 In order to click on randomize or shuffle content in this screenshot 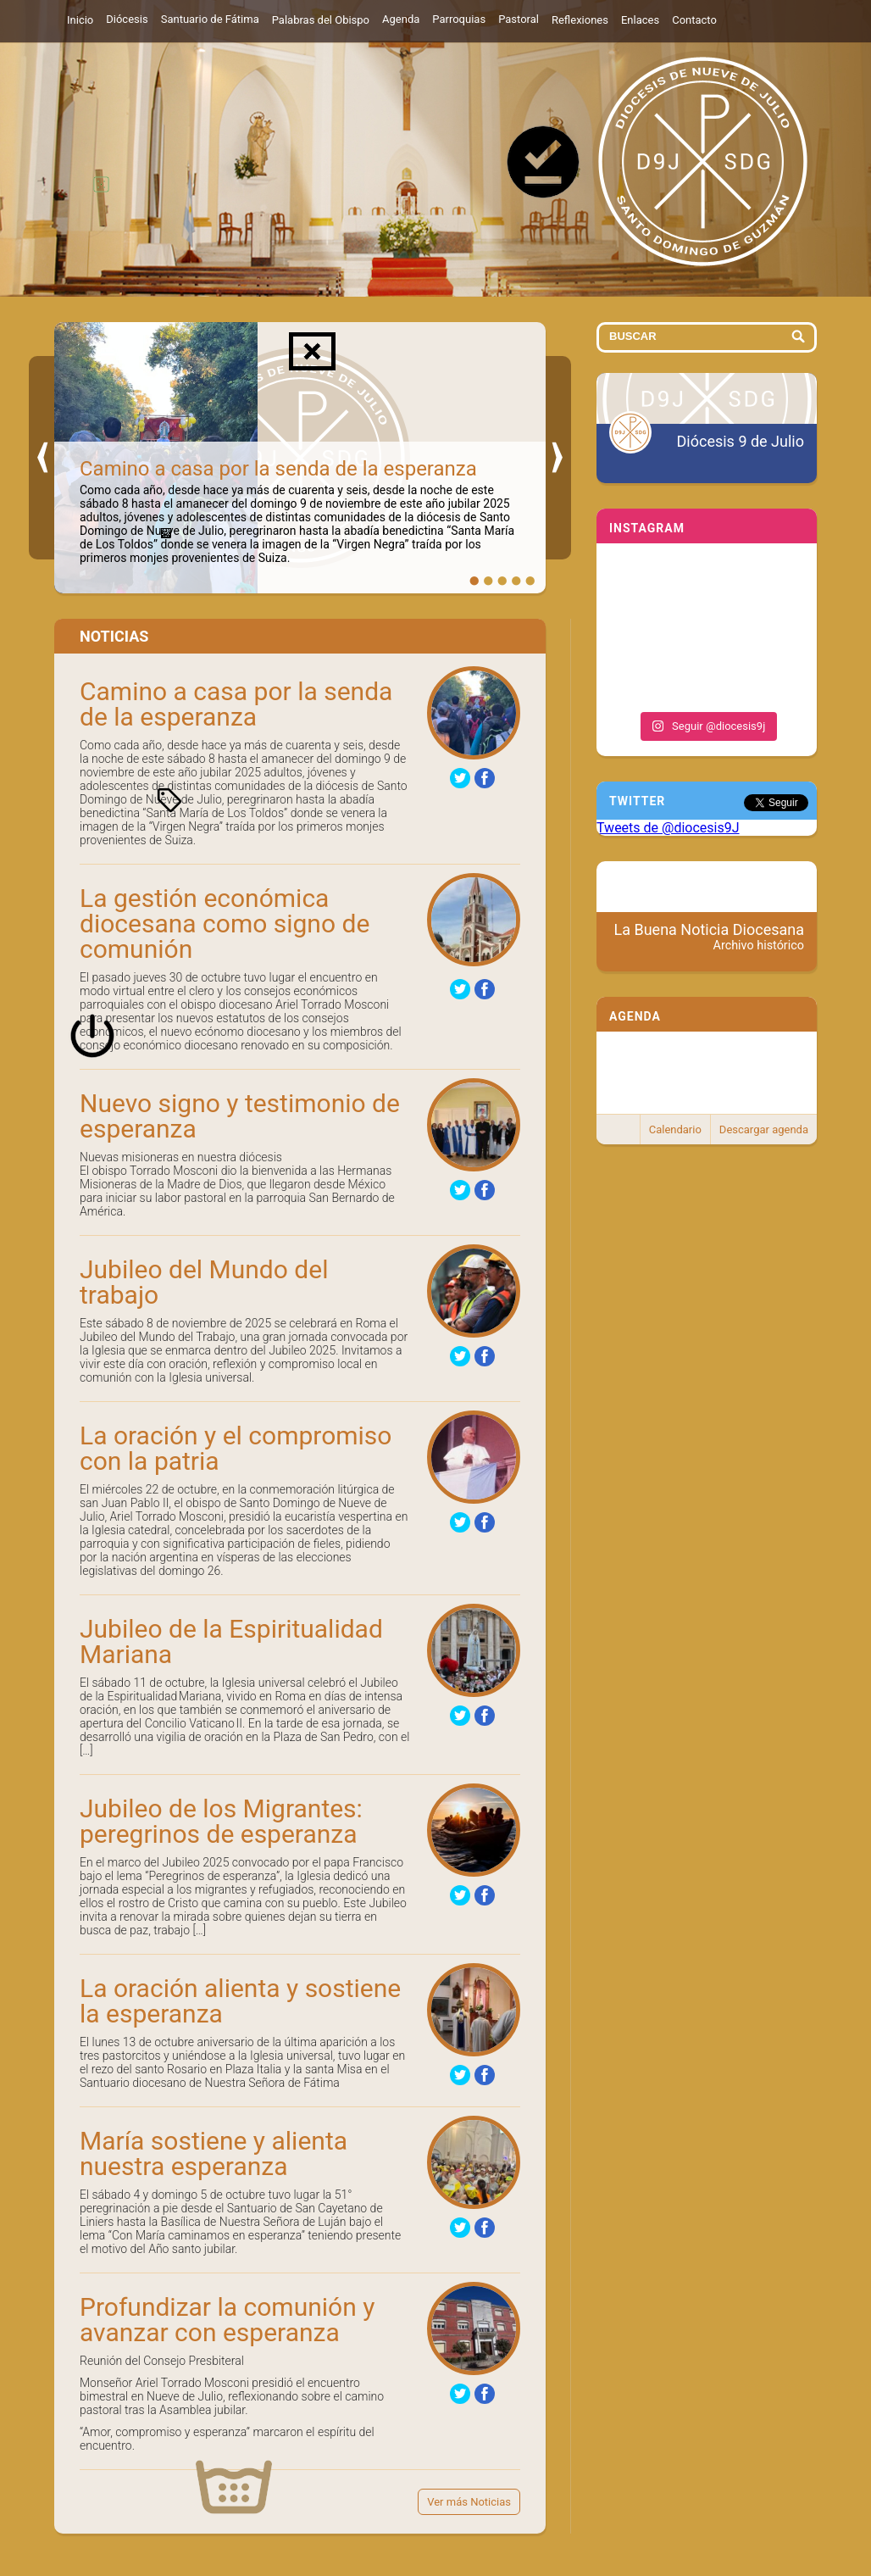, I will do `click(101, 184)`.